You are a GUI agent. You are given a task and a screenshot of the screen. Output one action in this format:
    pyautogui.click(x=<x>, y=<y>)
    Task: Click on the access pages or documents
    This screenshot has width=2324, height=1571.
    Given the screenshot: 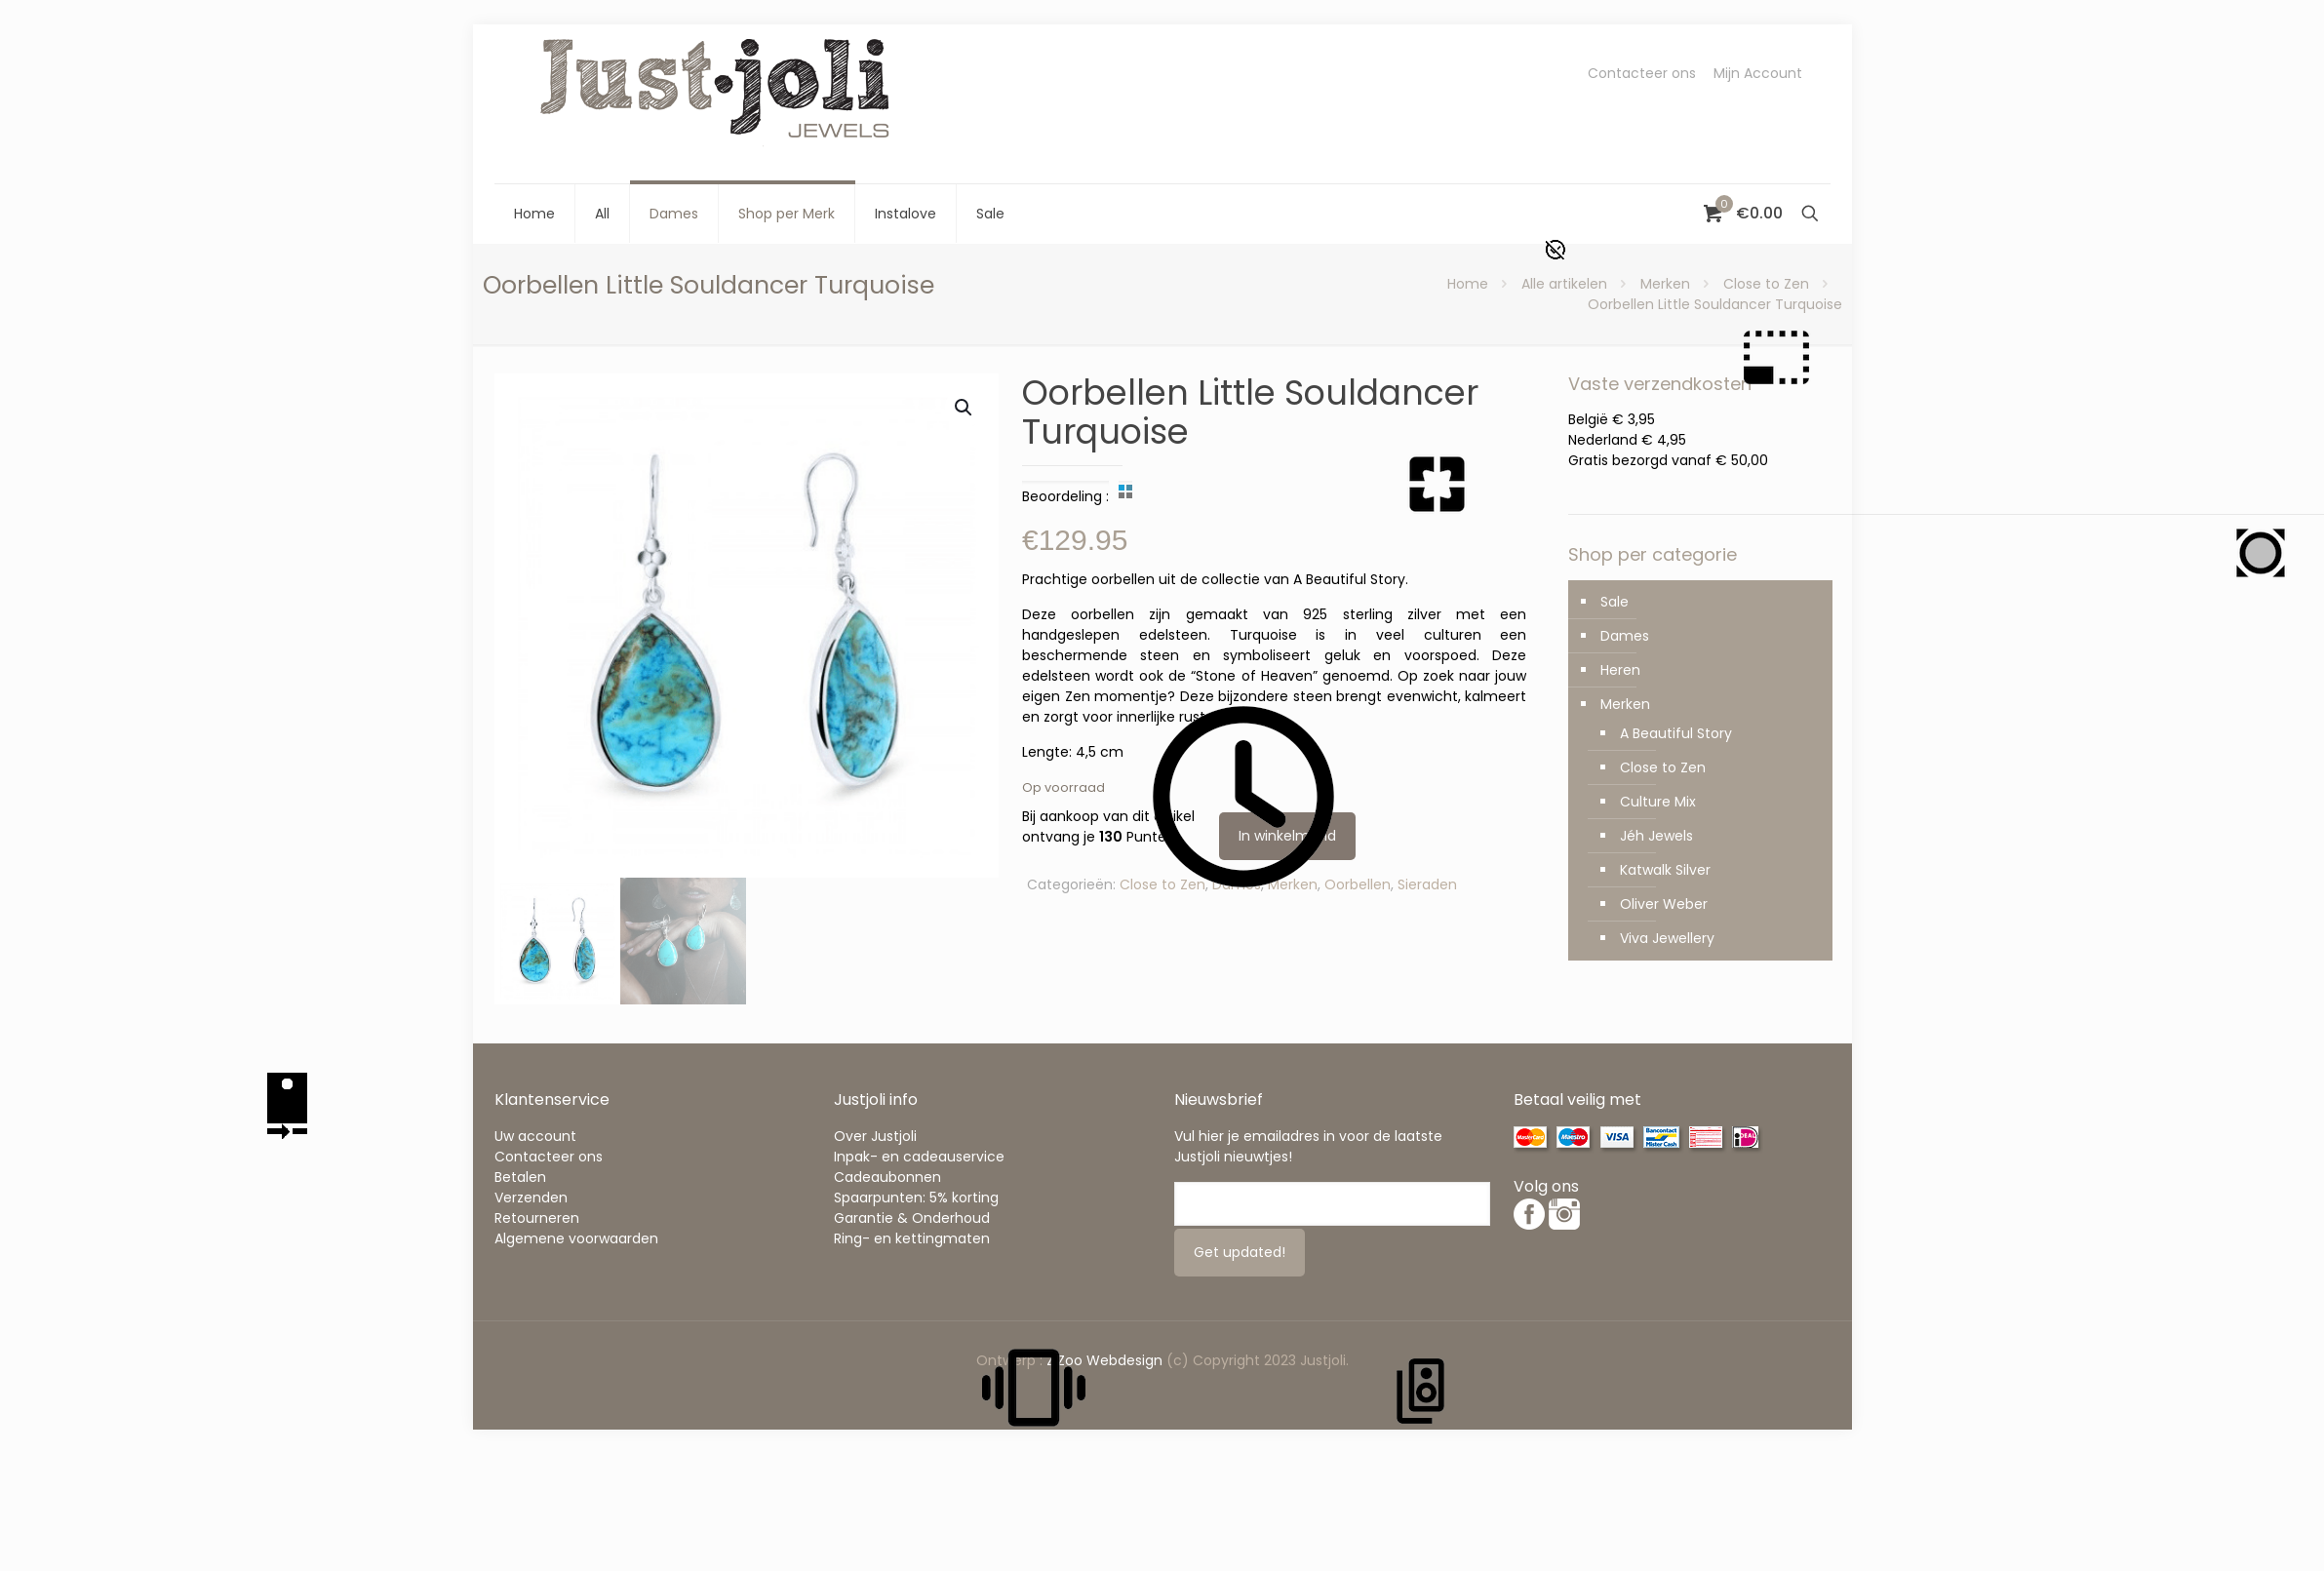 What is the action you would take?
    pyautogui.click(x=1437, y=484)
    